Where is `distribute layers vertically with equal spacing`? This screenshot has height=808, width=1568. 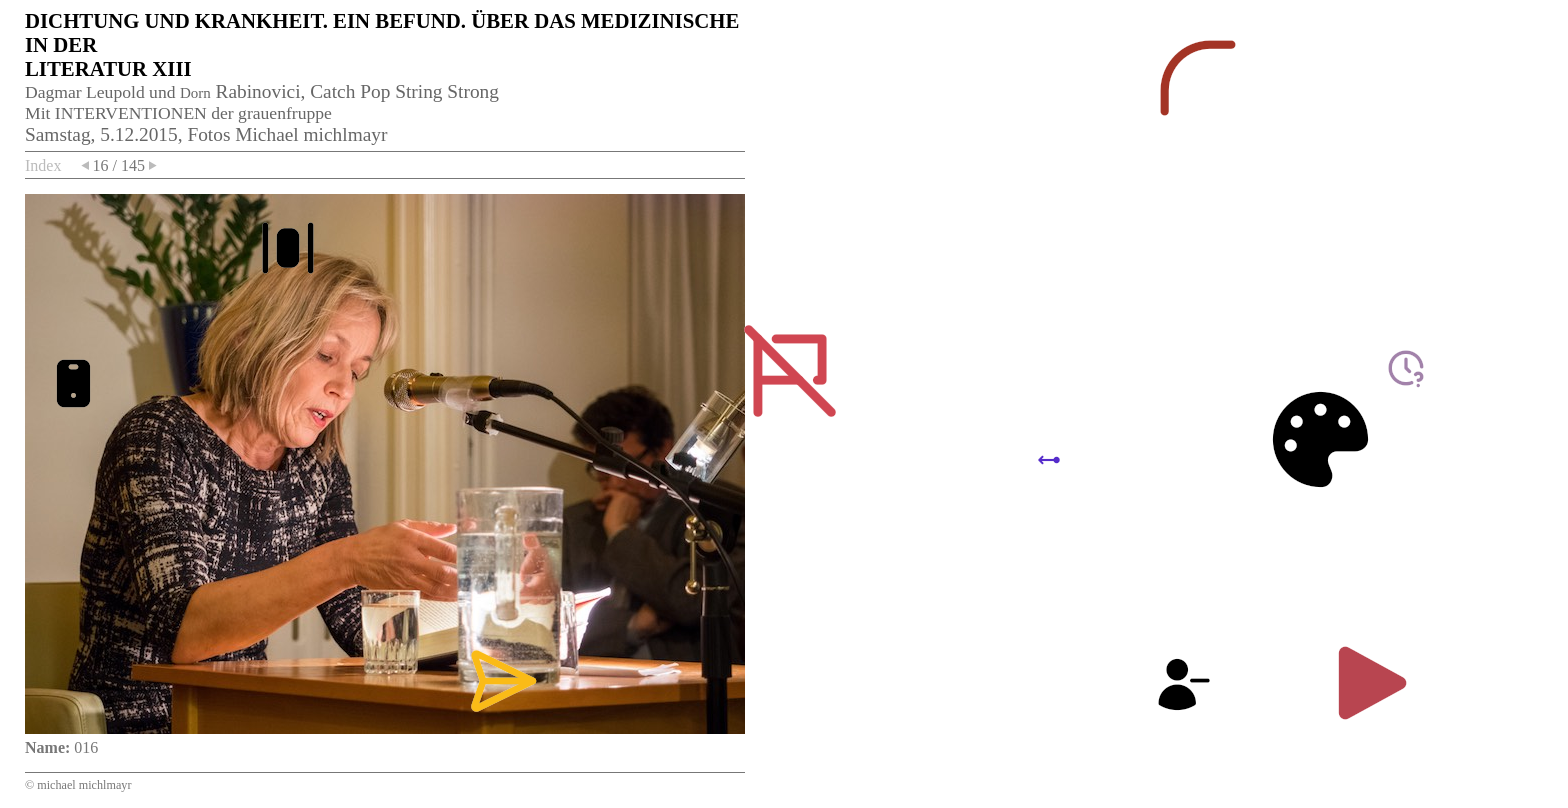 distribute layers vertically with equal spacing is located at coordinates (288, 248).